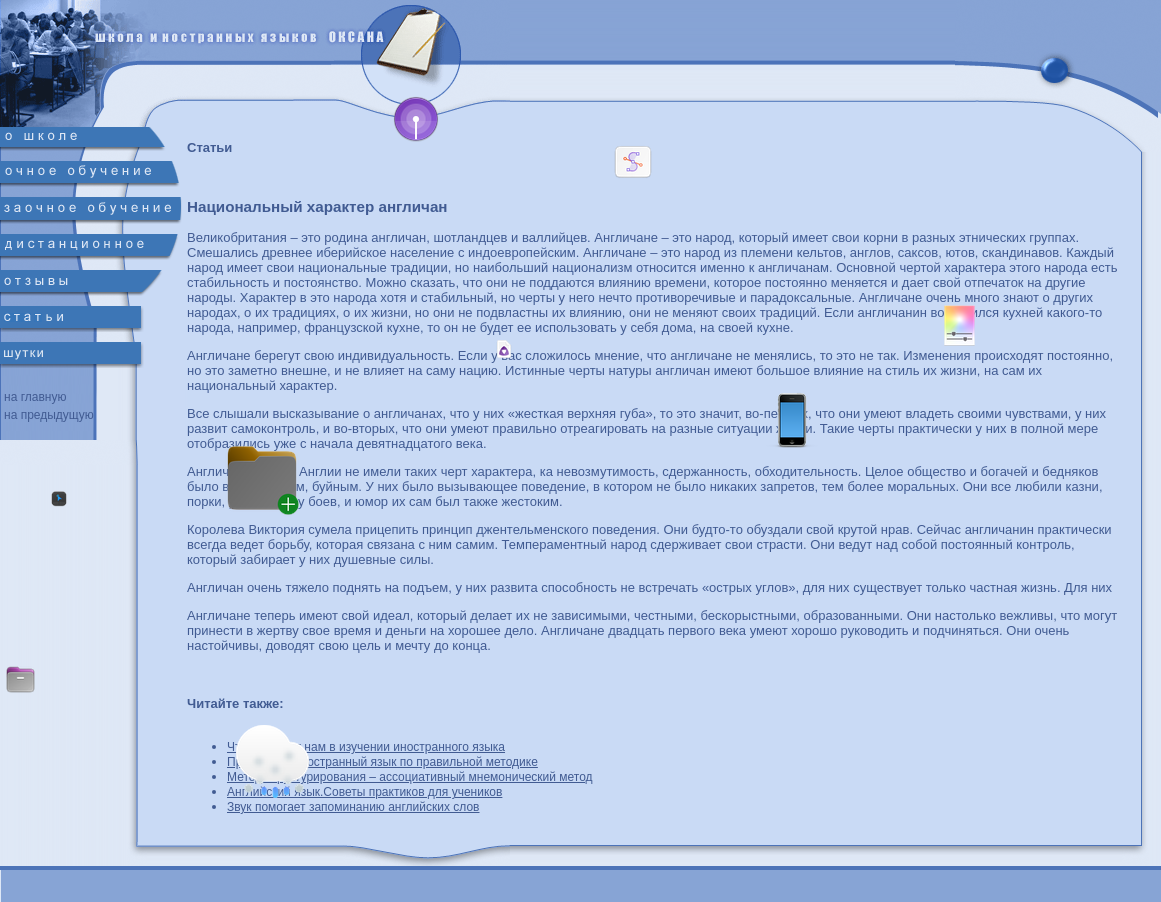  I want to click on connect or sync an iPhone device, so click(792, 420).